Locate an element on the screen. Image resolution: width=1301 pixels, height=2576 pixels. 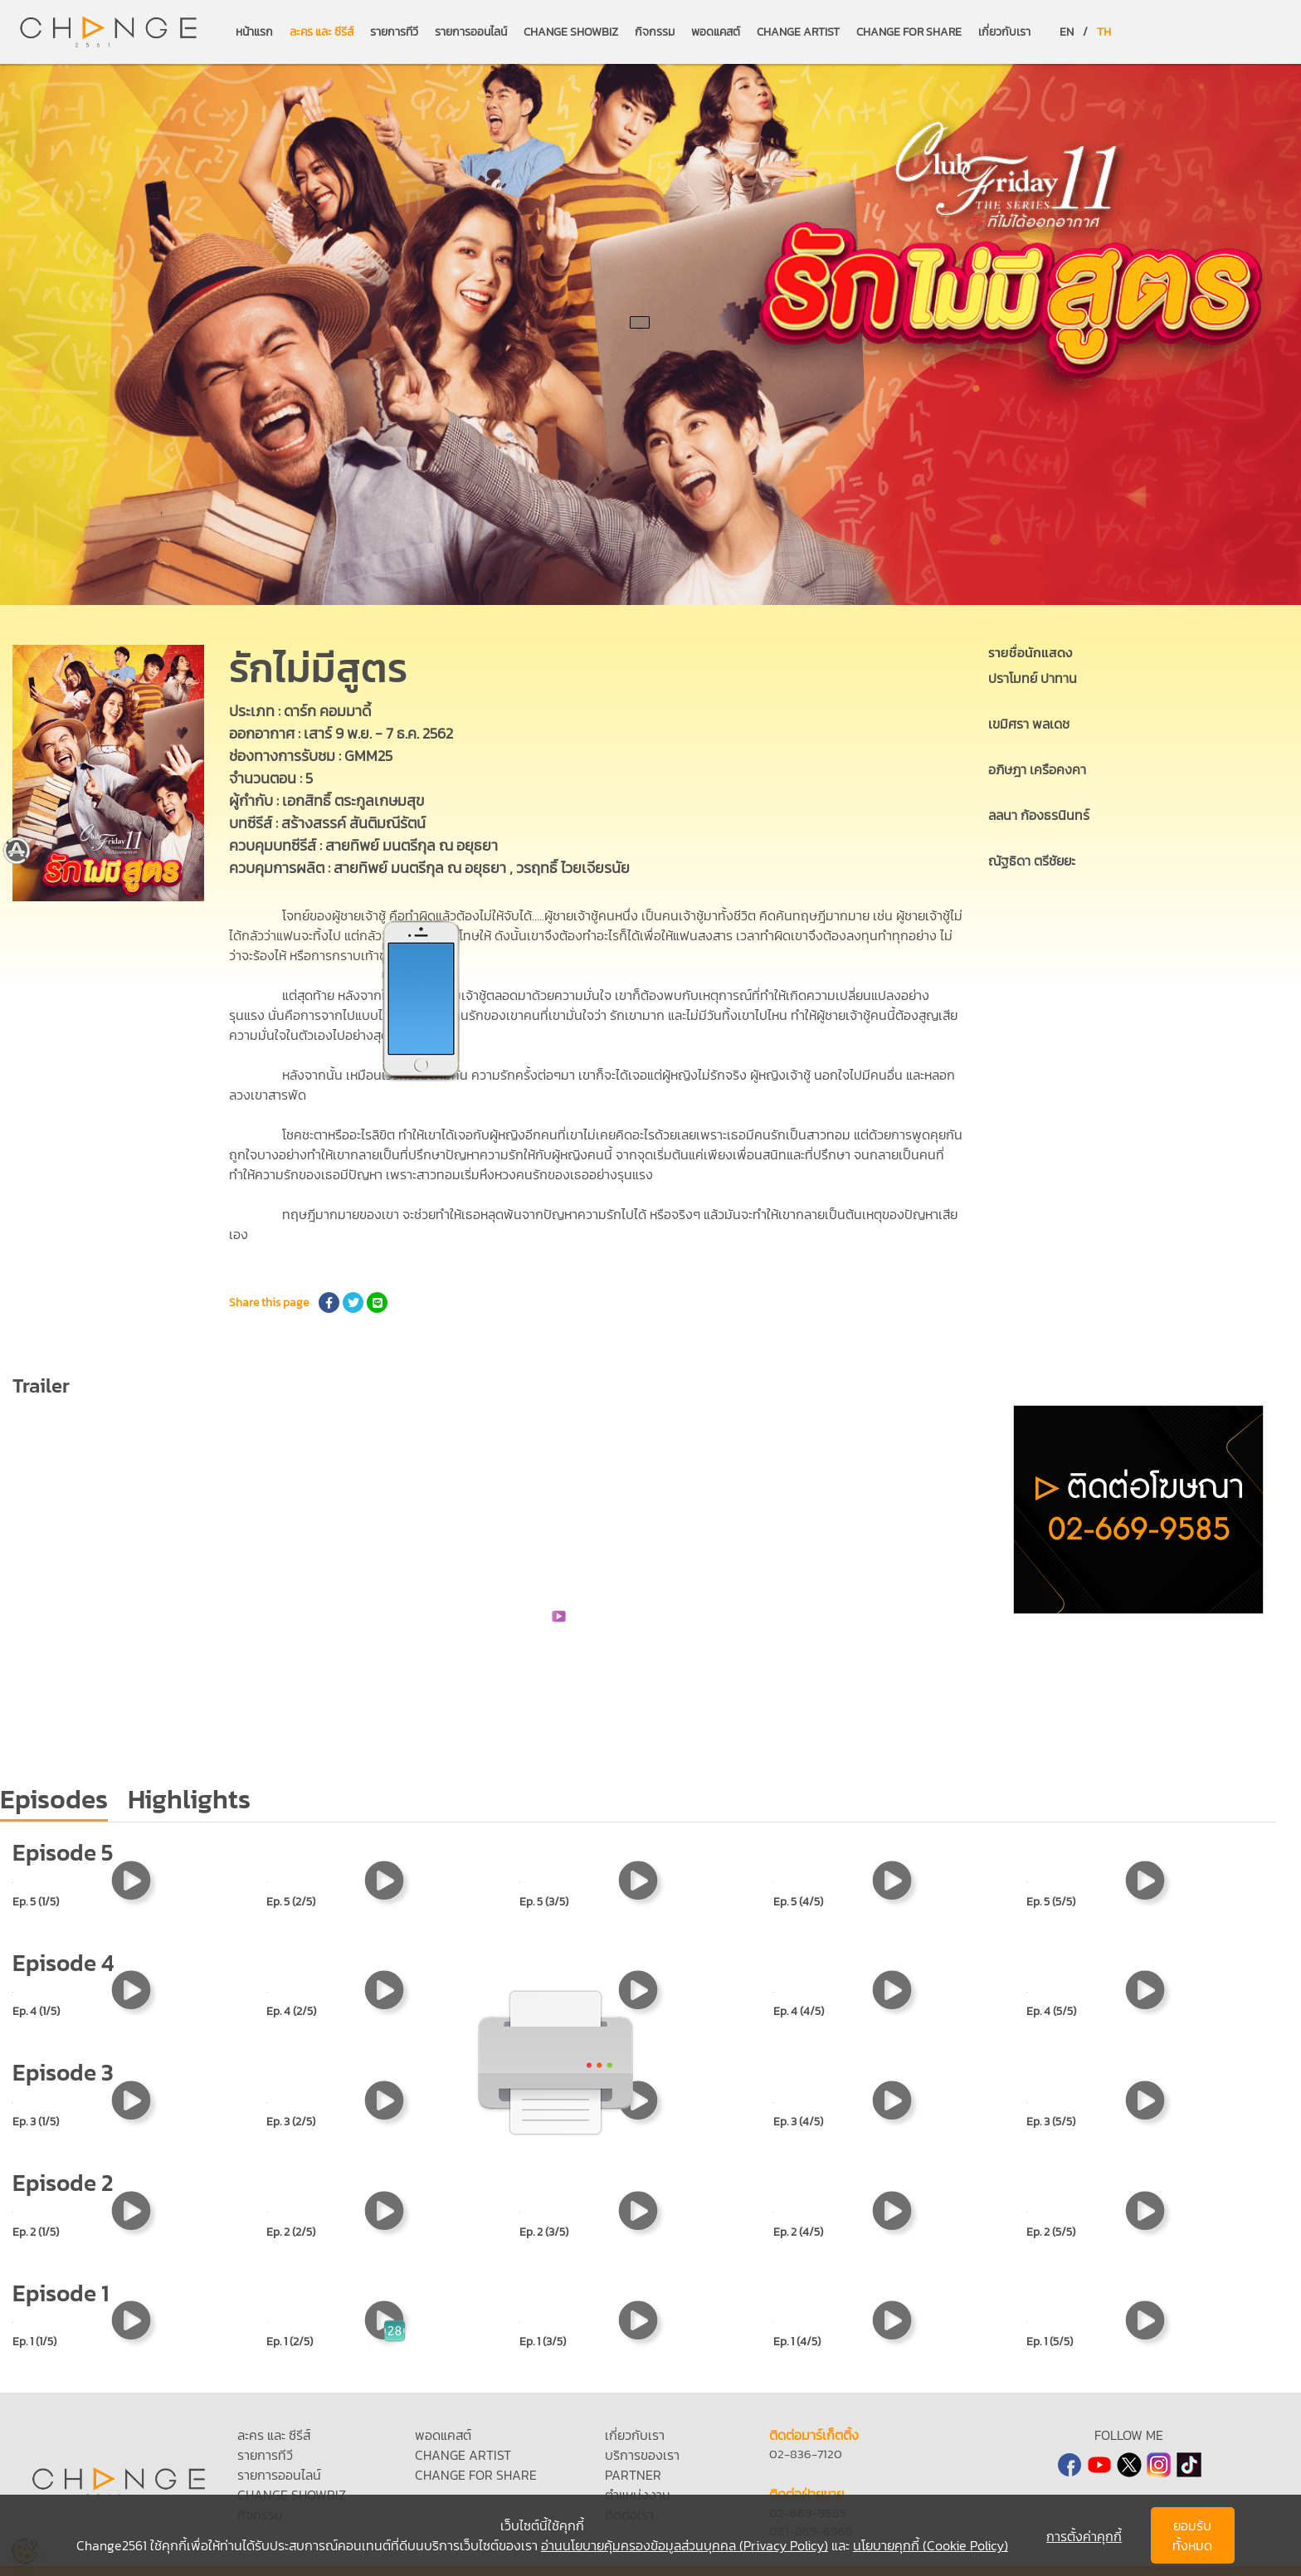
open the video player app is located at coordinates (558, 1616).